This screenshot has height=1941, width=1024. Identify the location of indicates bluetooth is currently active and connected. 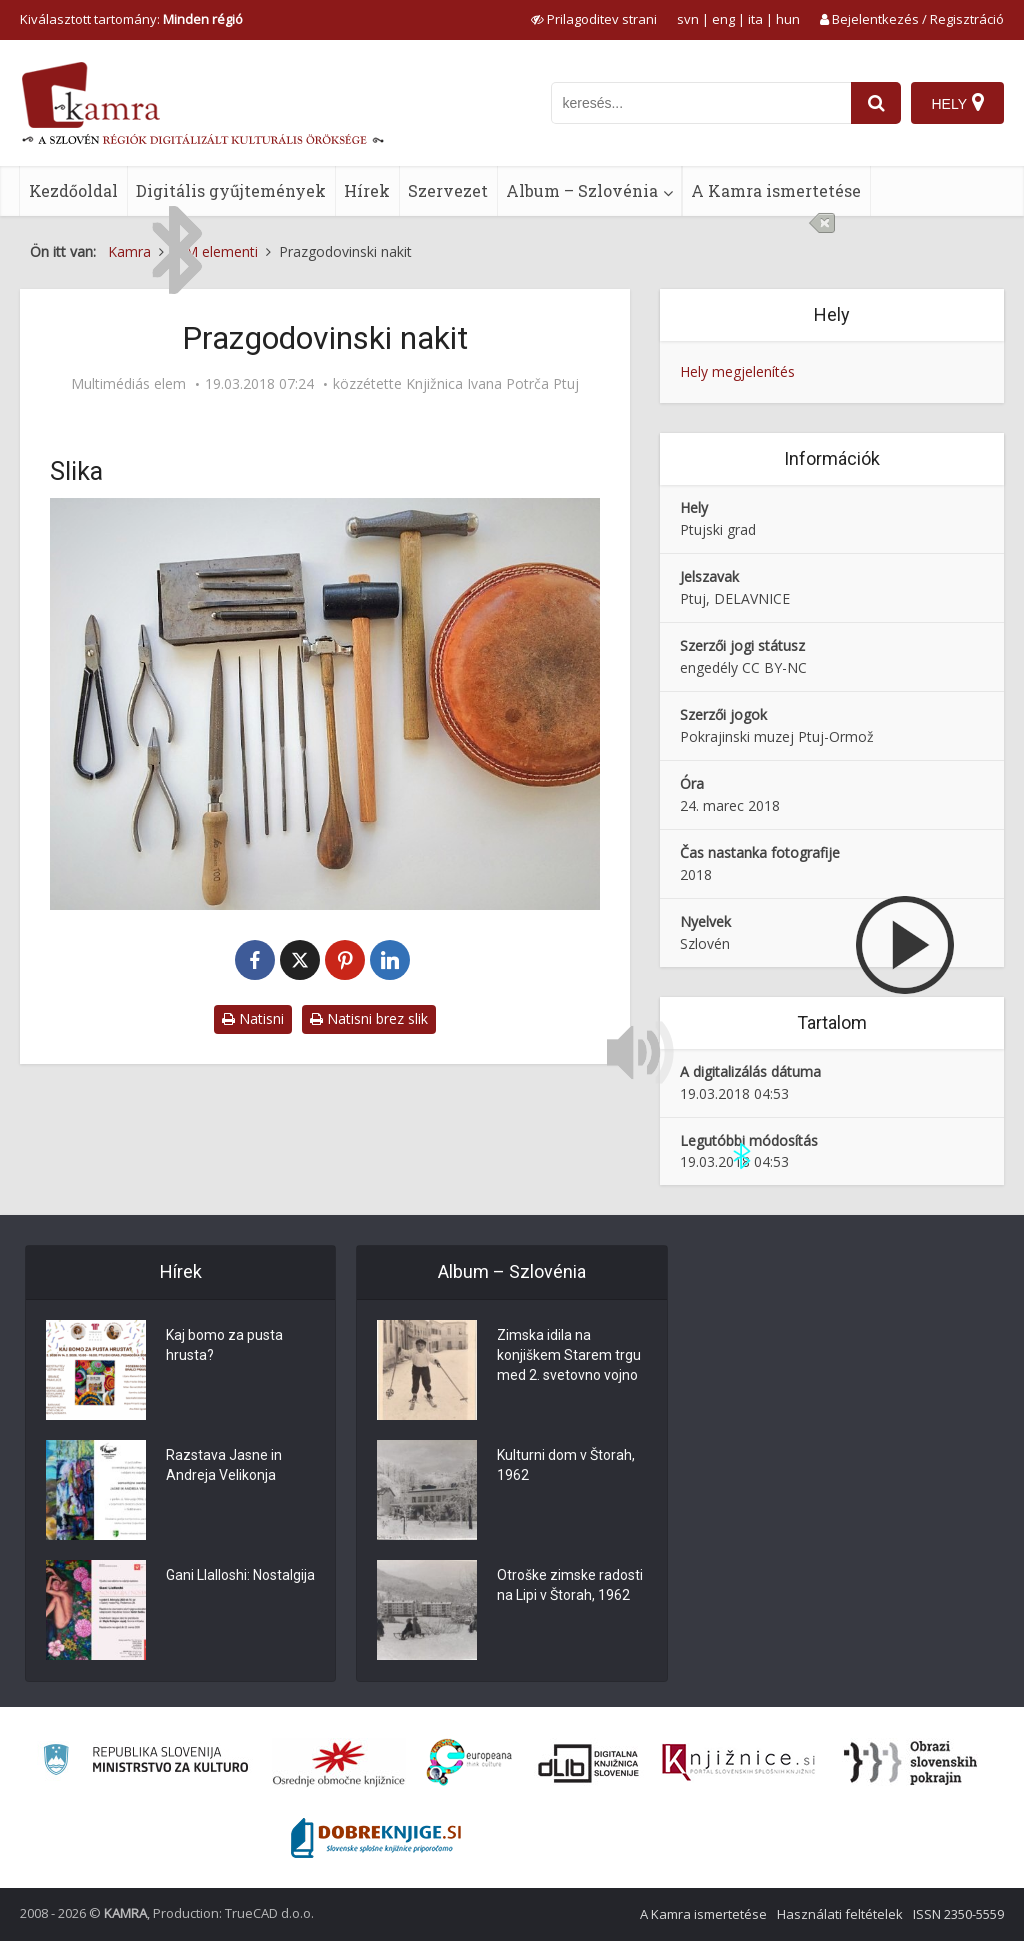
(180, 250).